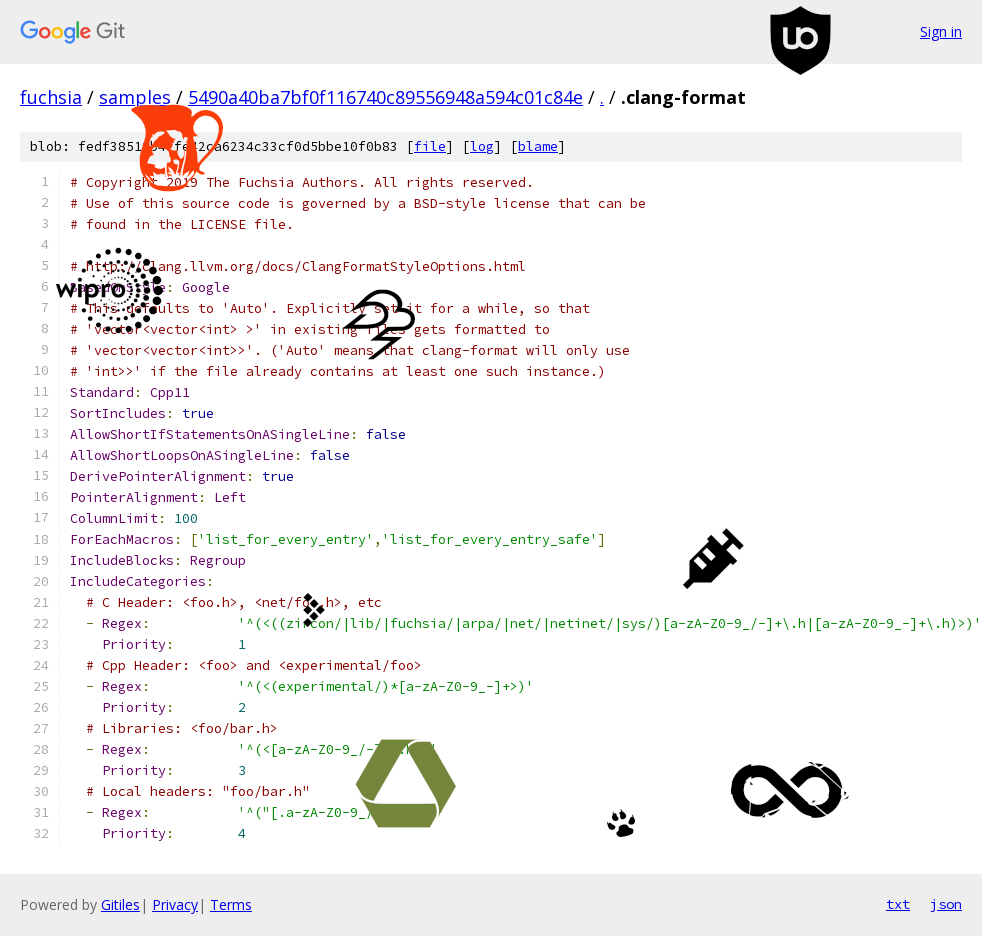 Image resolution: width=982 pixels, height=936 pixels. I want to click on open TestRail test management platform, so click(314, 610).